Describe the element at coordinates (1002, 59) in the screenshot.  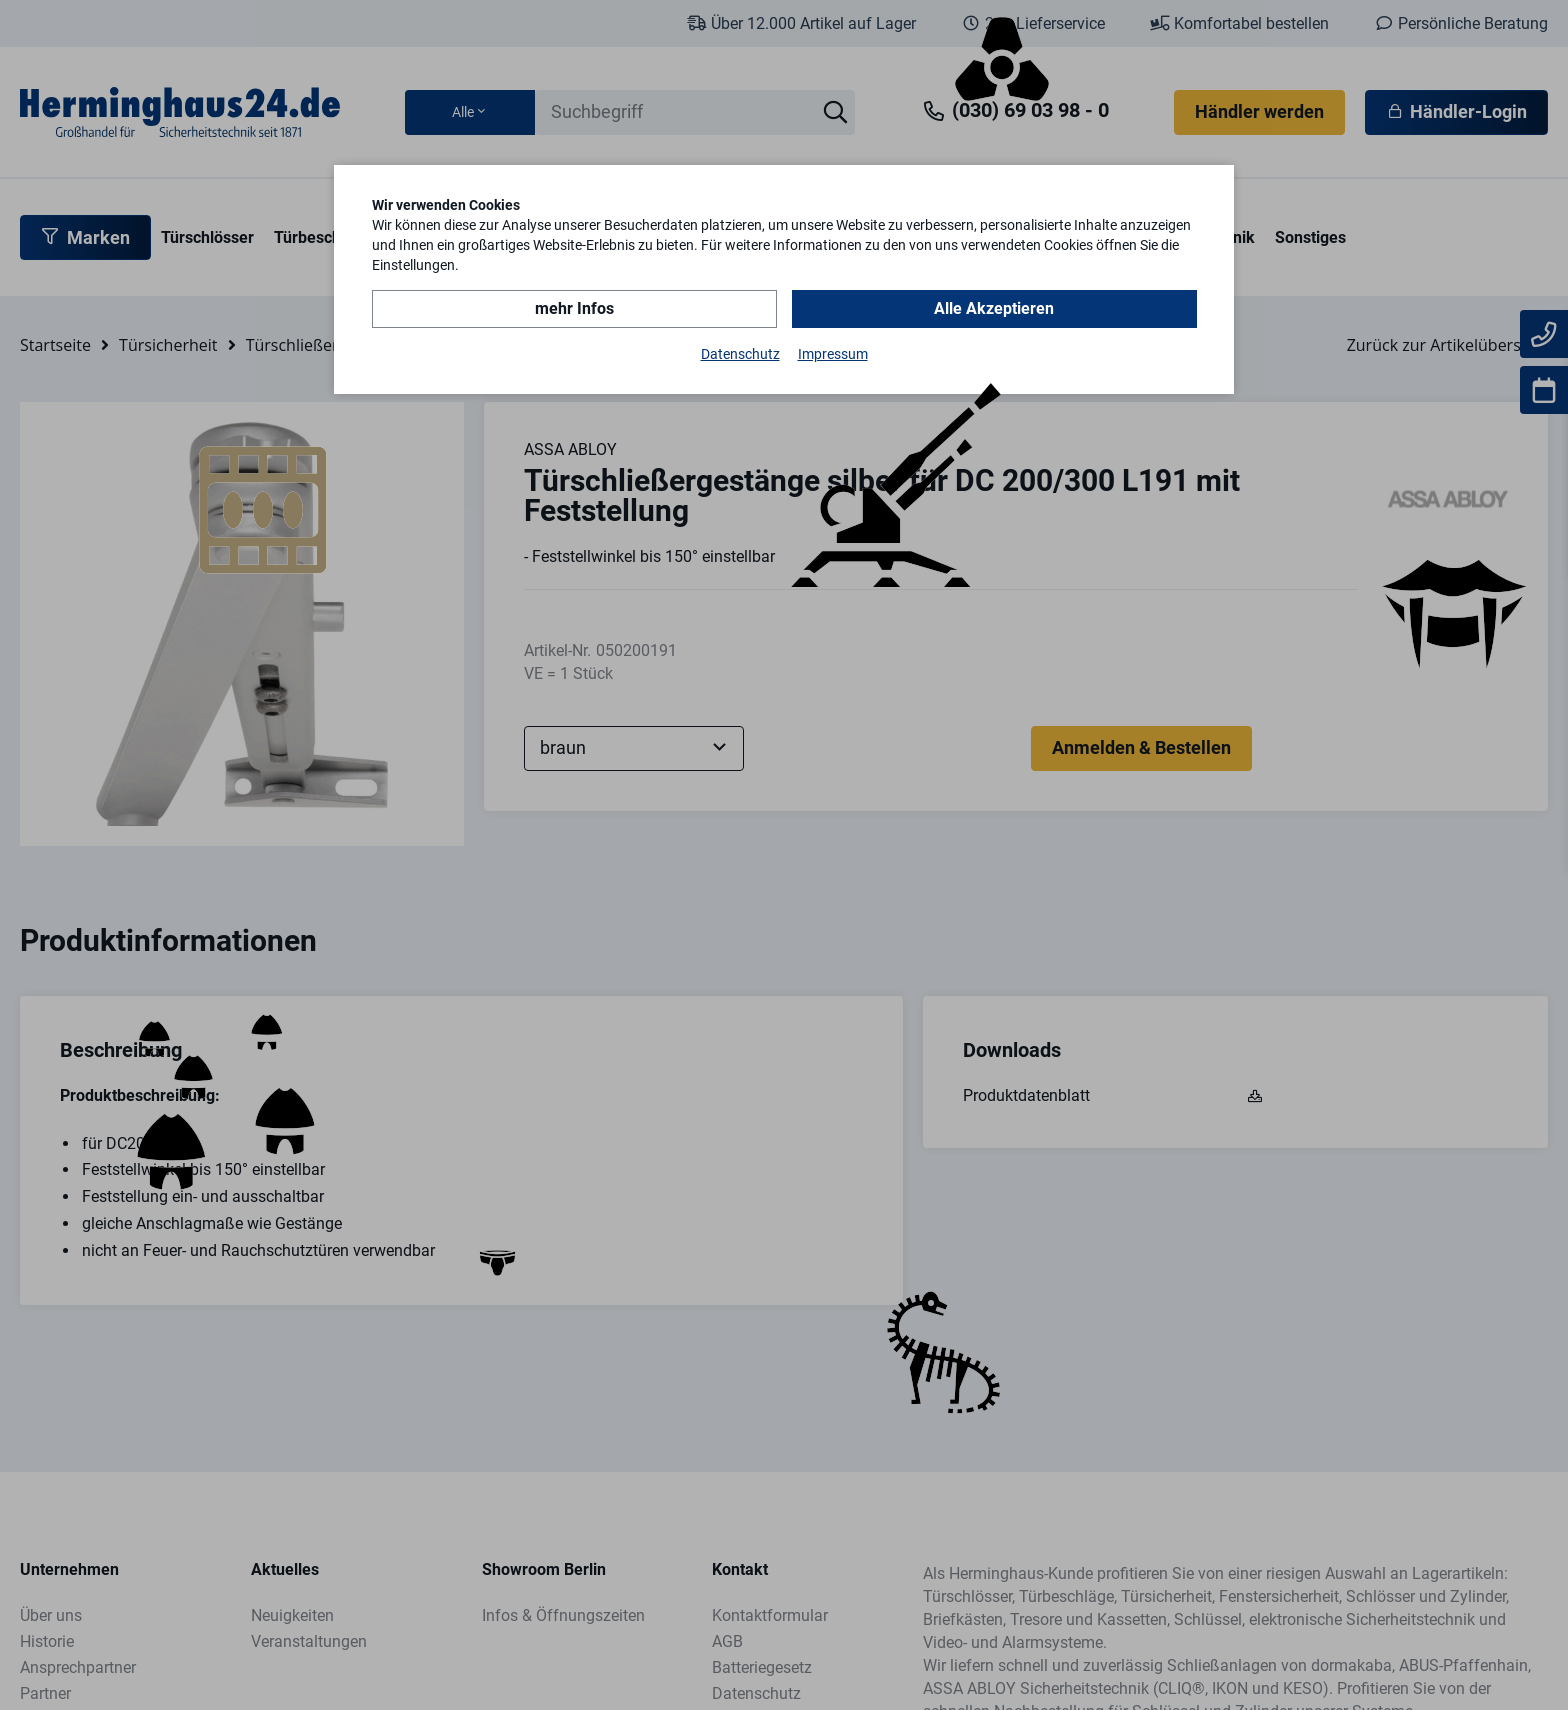
I see `indicates nuclear or reactor system status` at that location.